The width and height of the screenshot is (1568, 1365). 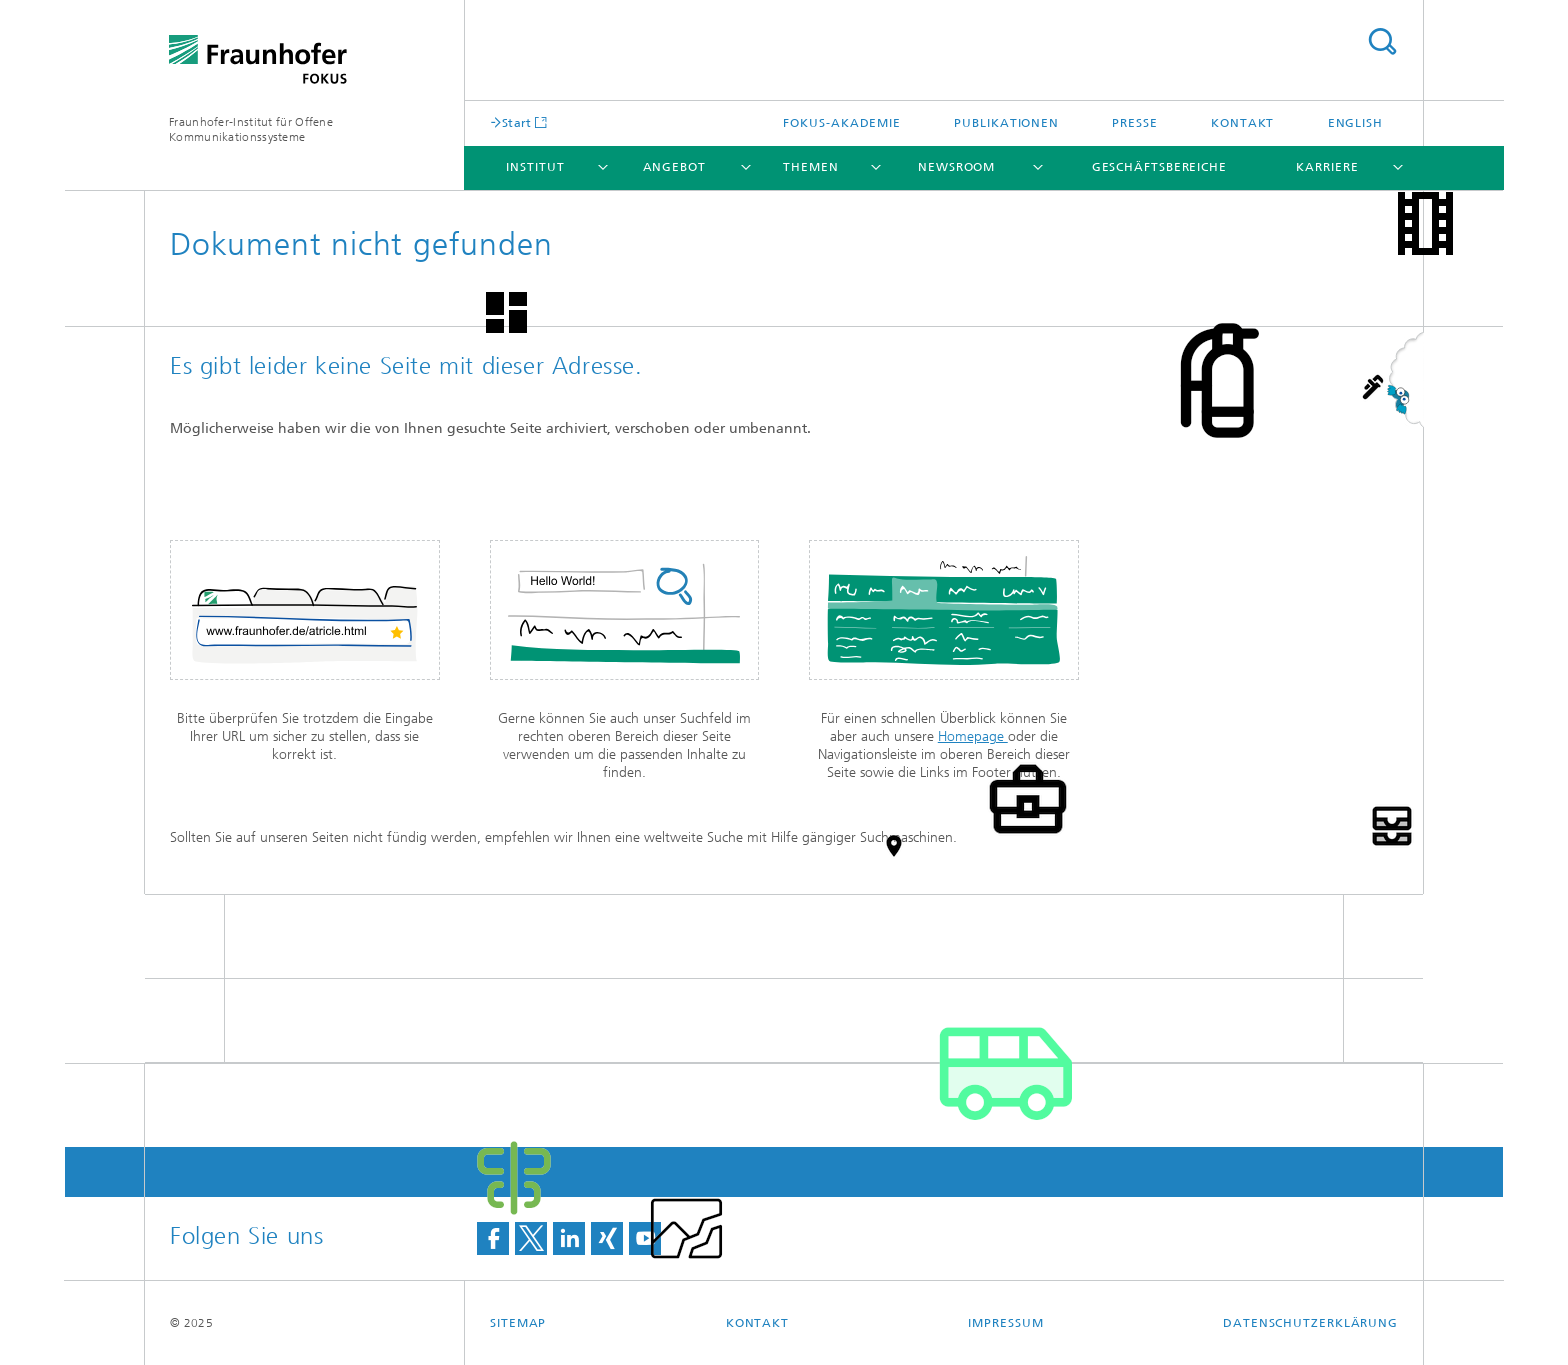 What do you see at coordinates (1001, 1071) in the screenshot?
I see `track delivery or shipping status` at bounding box center [1001, 1071].